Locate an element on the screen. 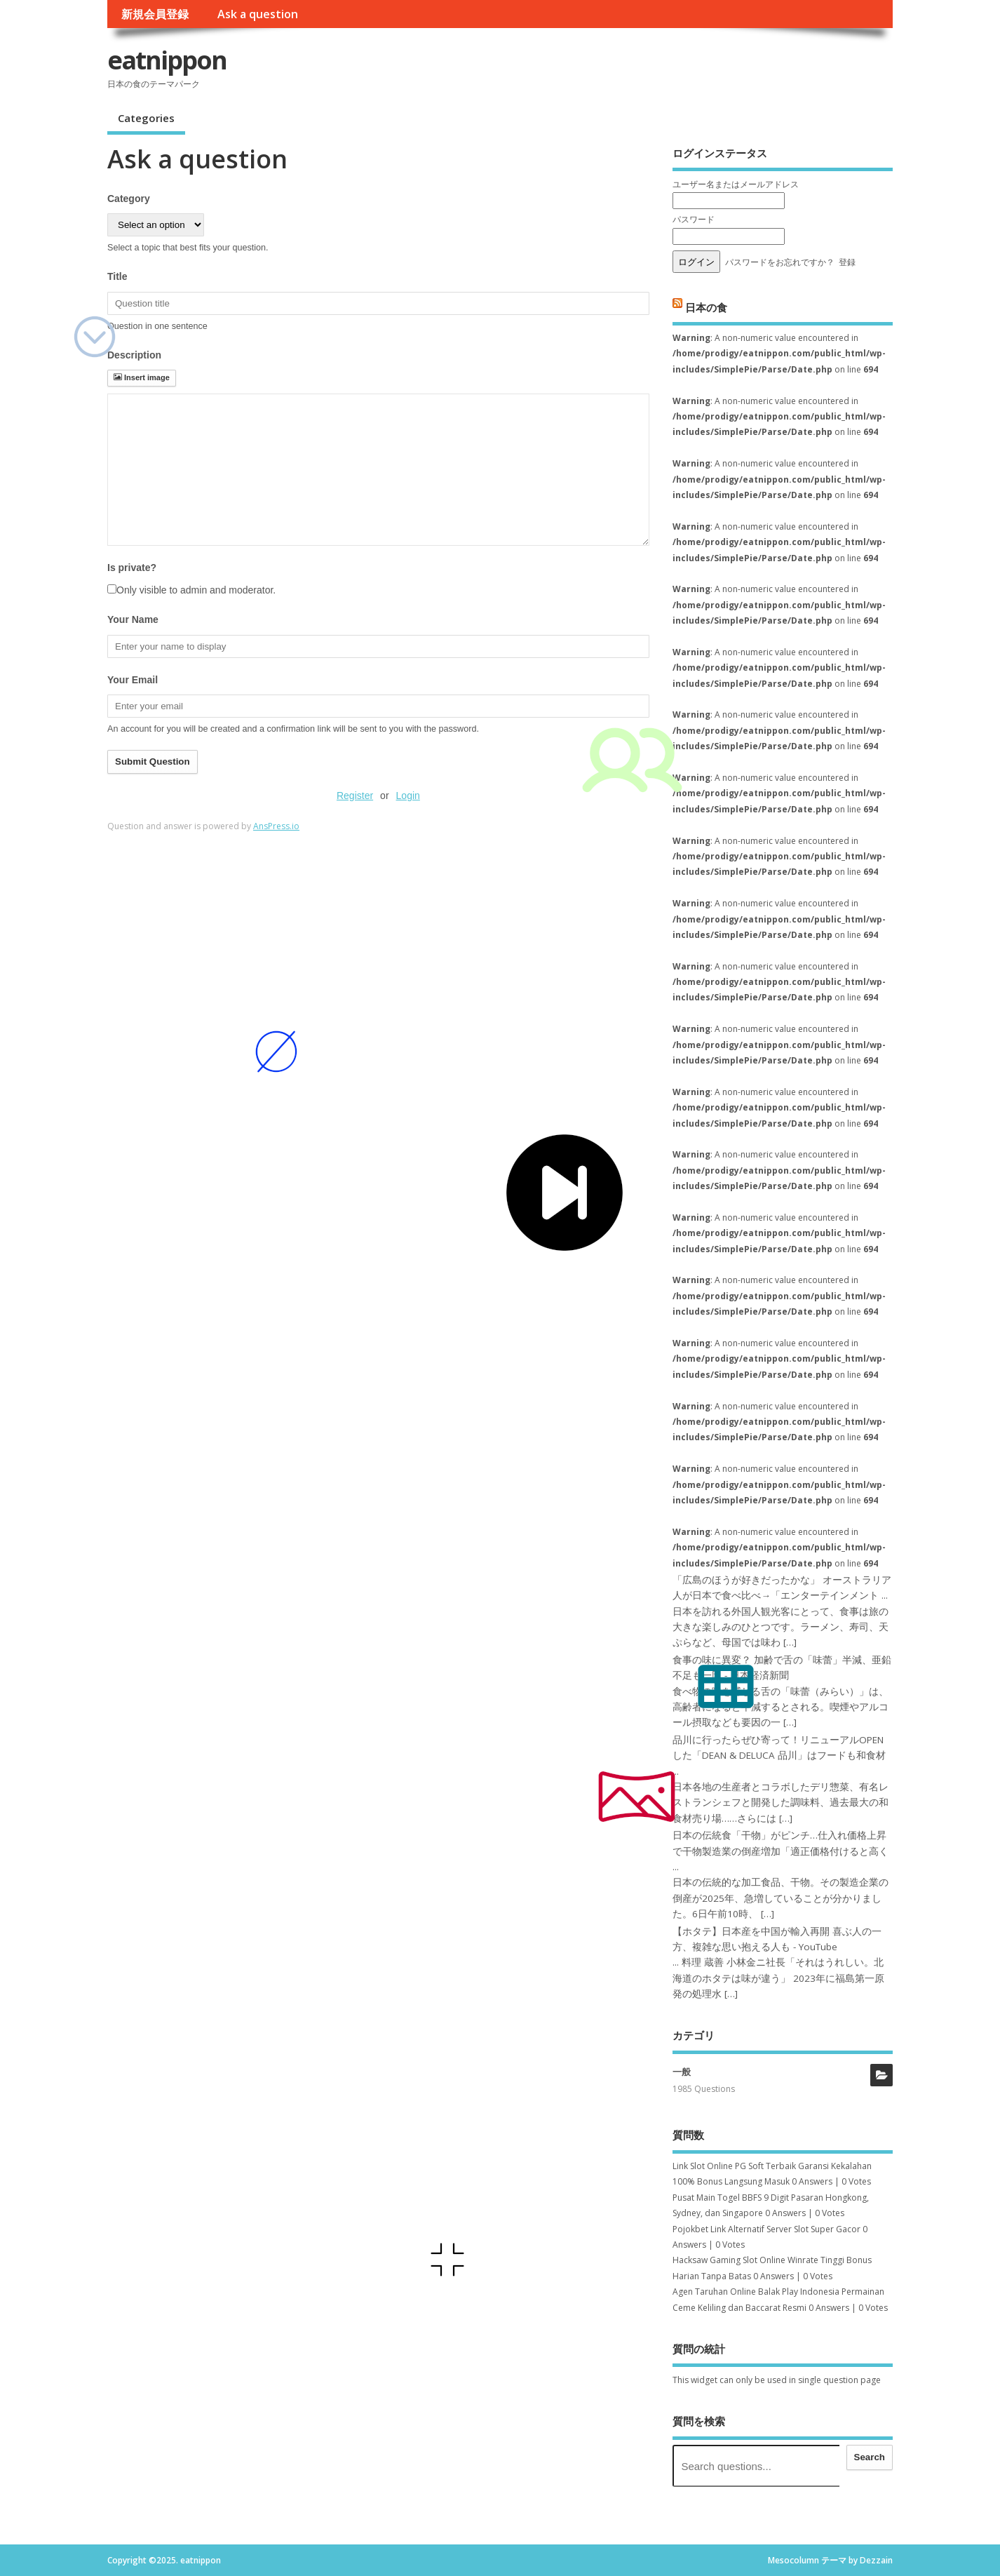 The height and width of the screenshot is (2576, 1000). skip to the next track is located at coordinates (565, 1193).